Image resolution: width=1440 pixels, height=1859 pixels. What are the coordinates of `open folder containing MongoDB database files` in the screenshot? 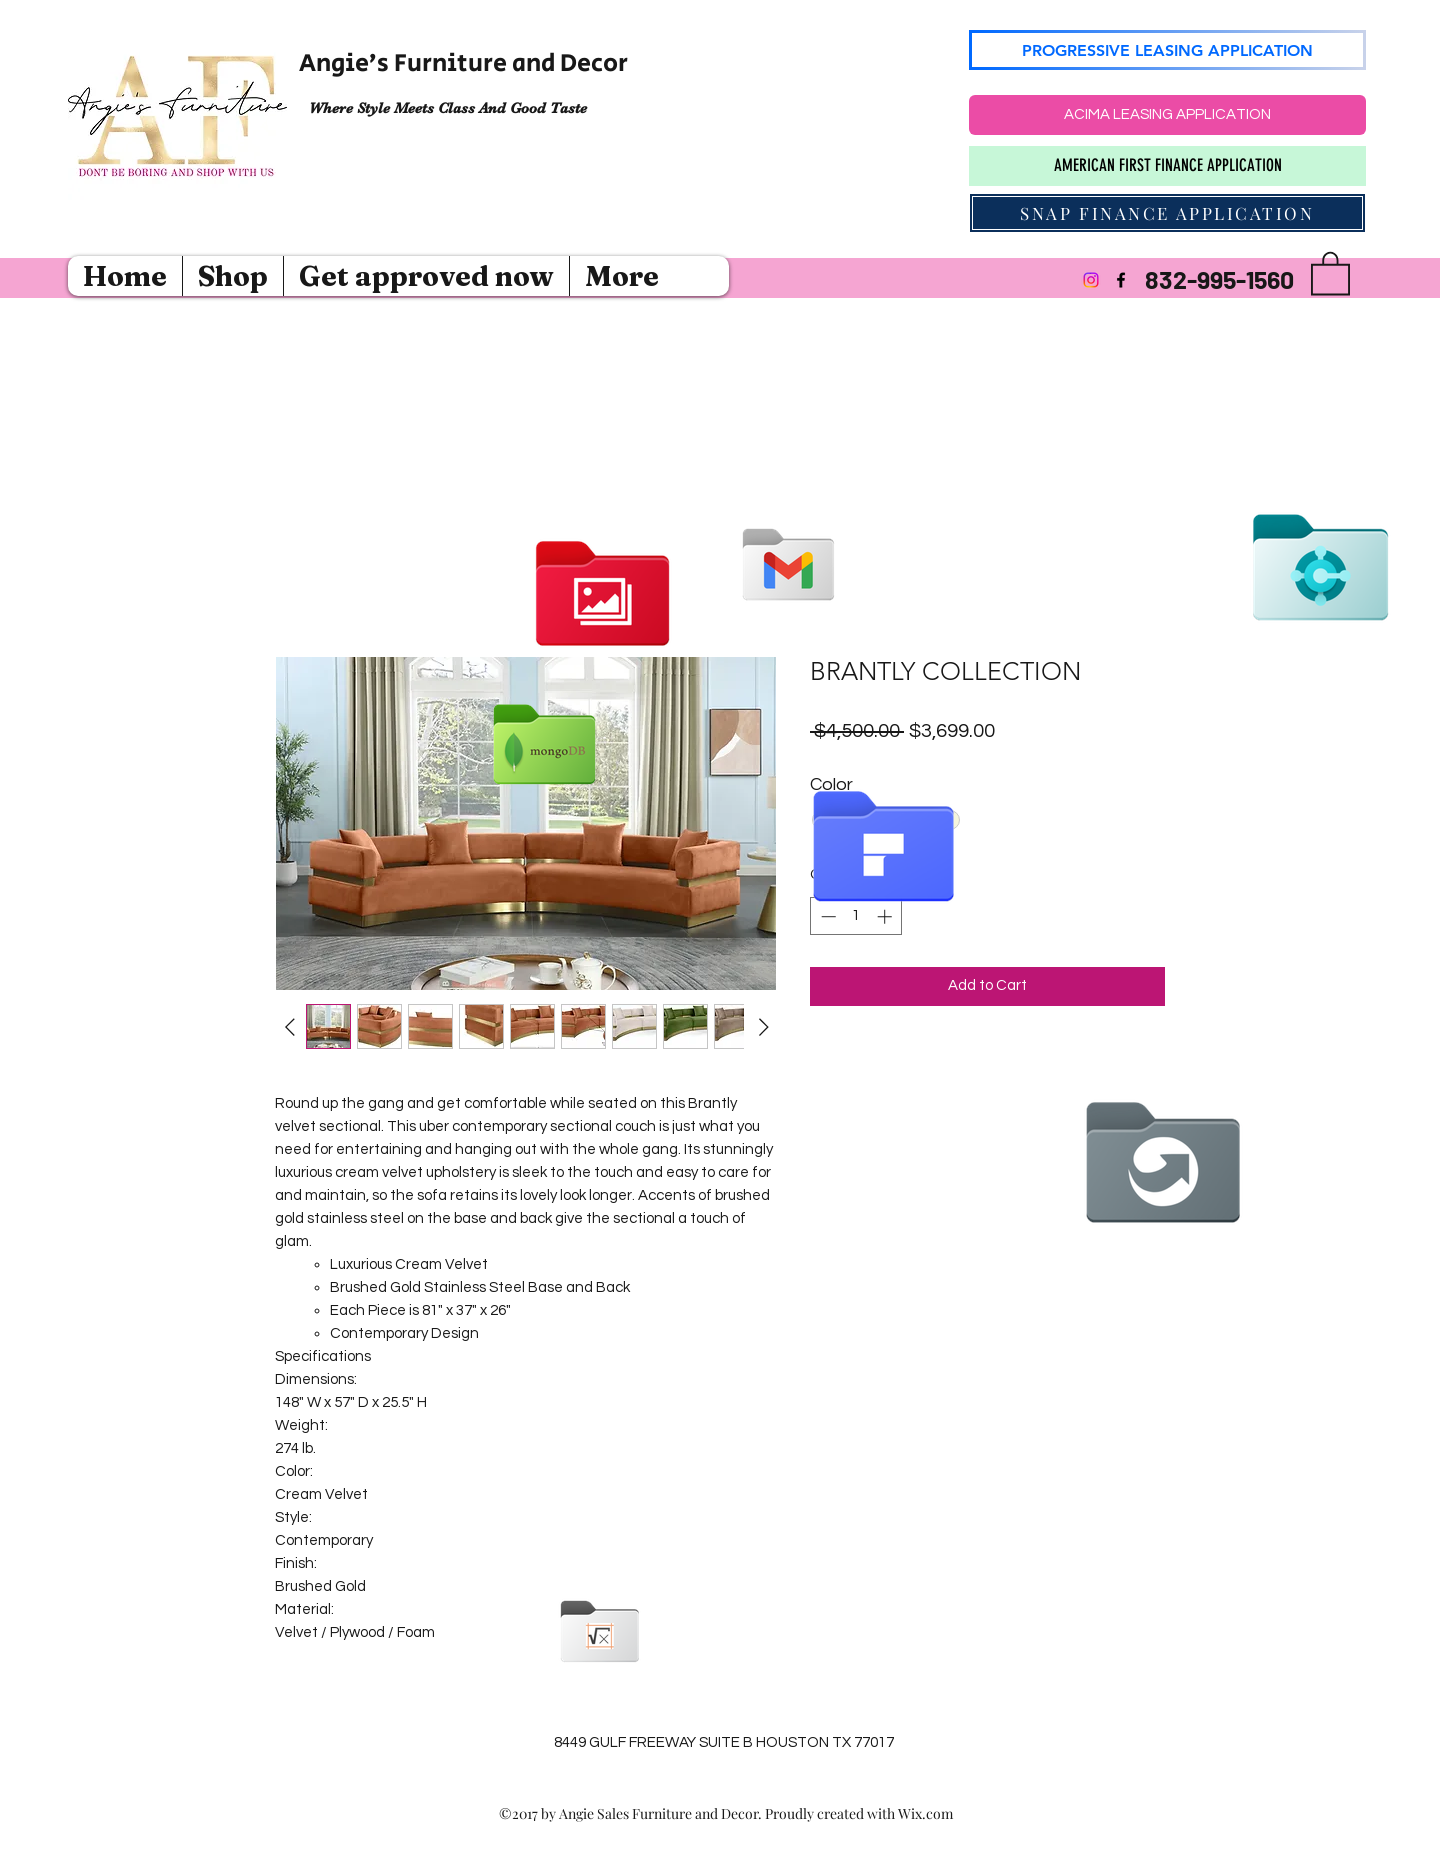 It's located at (544, 747).